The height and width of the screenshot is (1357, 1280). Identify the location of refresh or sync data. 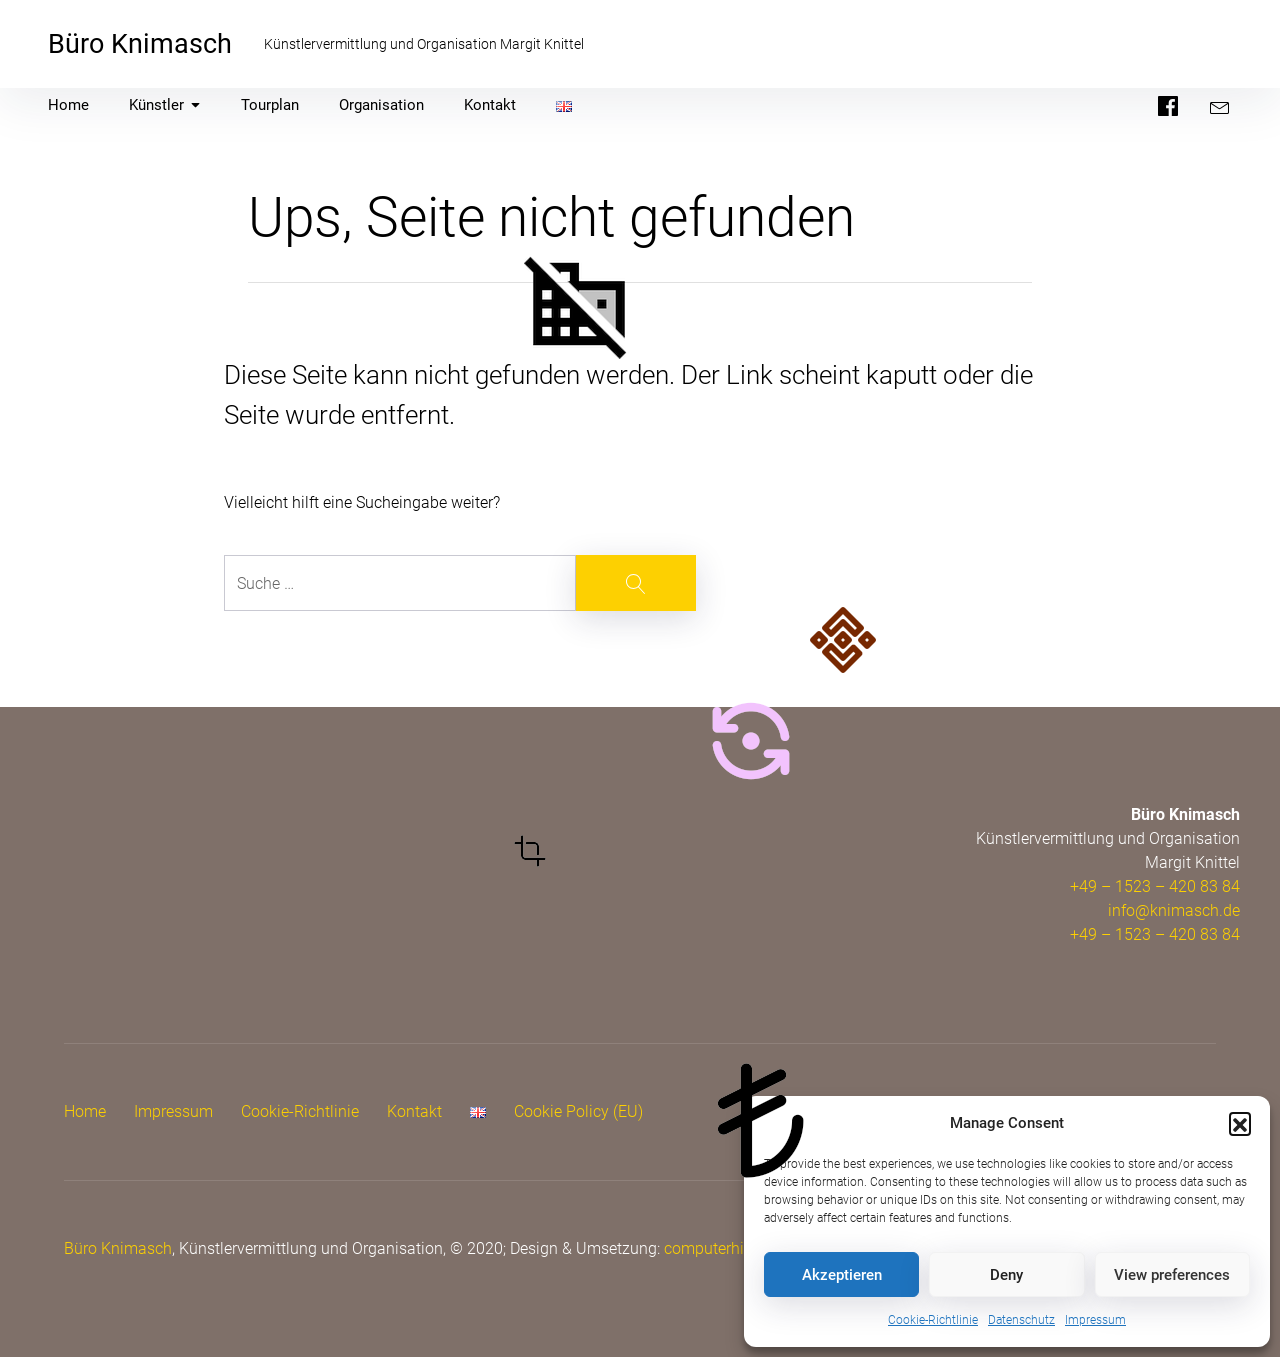
(751, 741).